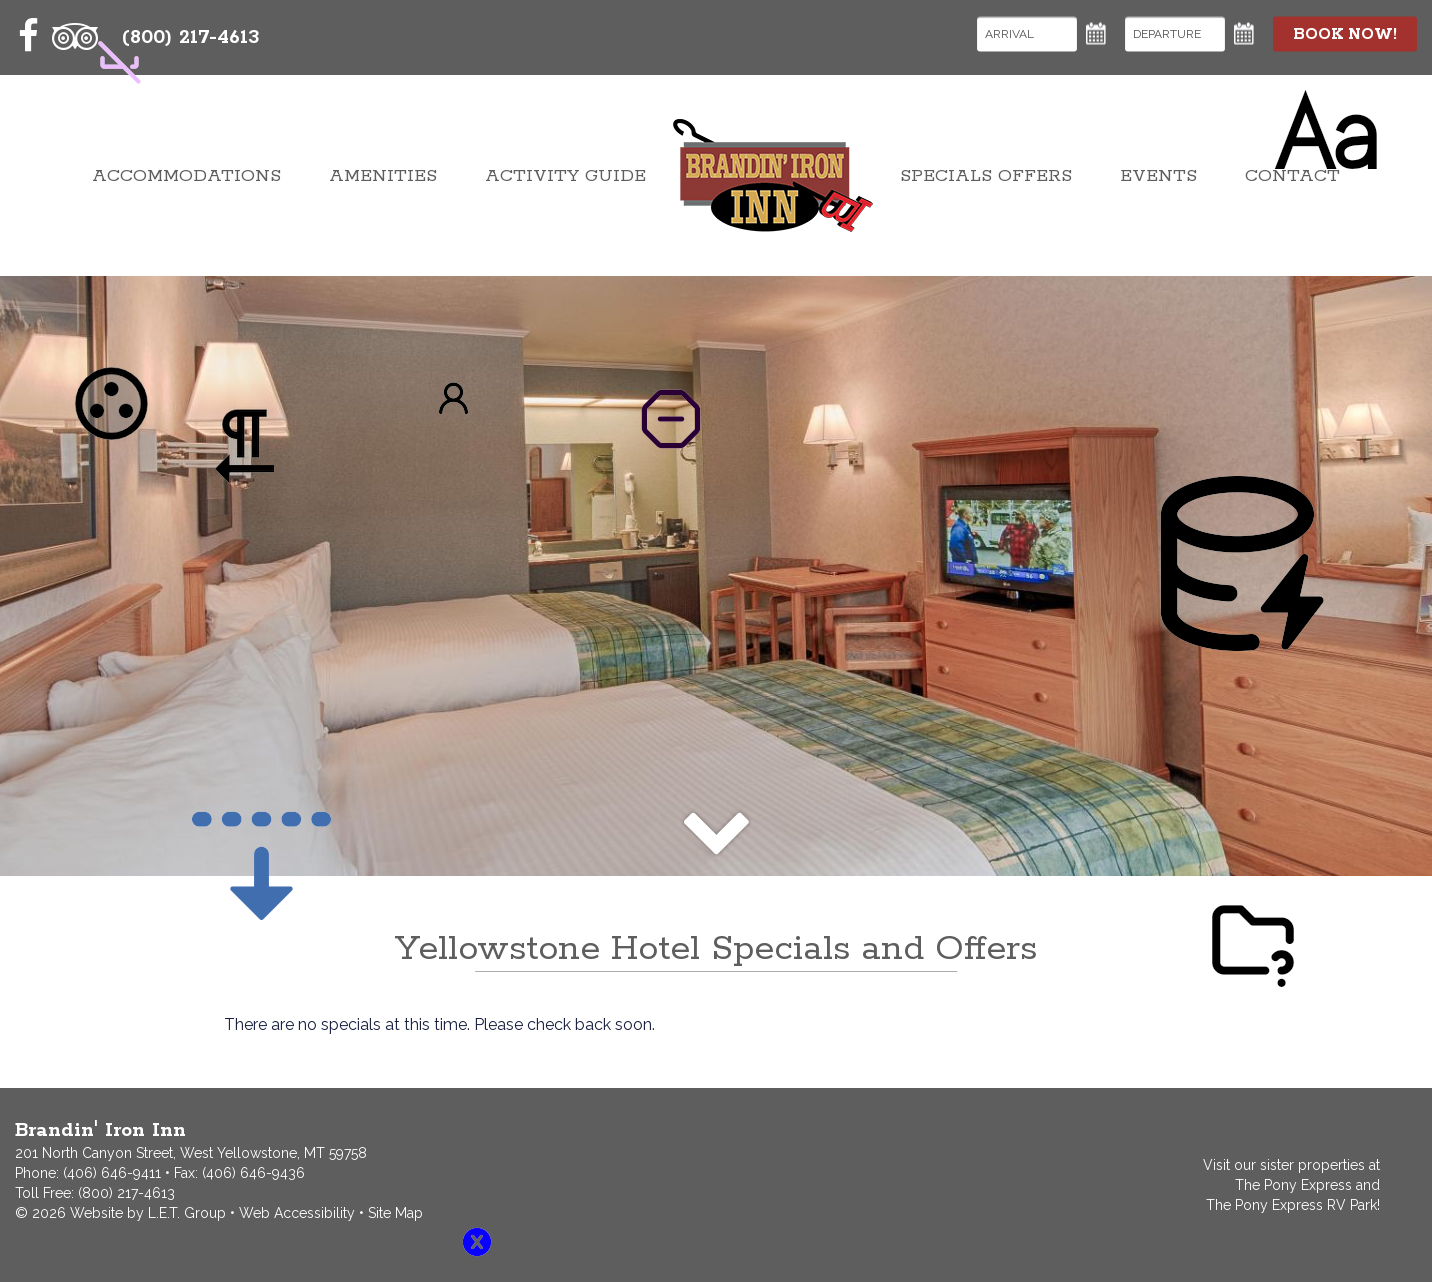 This screenshot has height=1282, width=1432. I want to click on expand collapsed content below, so click(261, 856).